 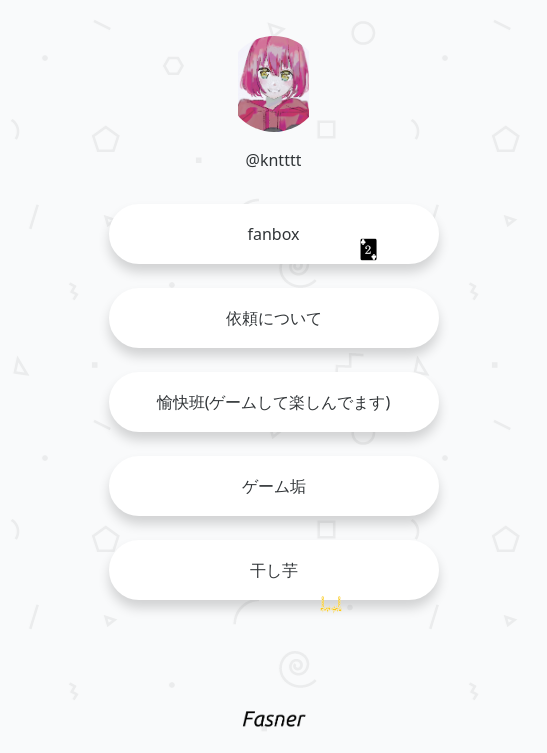 What do you see at coordinates (331, 607) in the screenshot?
I see `select spiked trunk trap or obstacle` at bounding box center [331, 607].